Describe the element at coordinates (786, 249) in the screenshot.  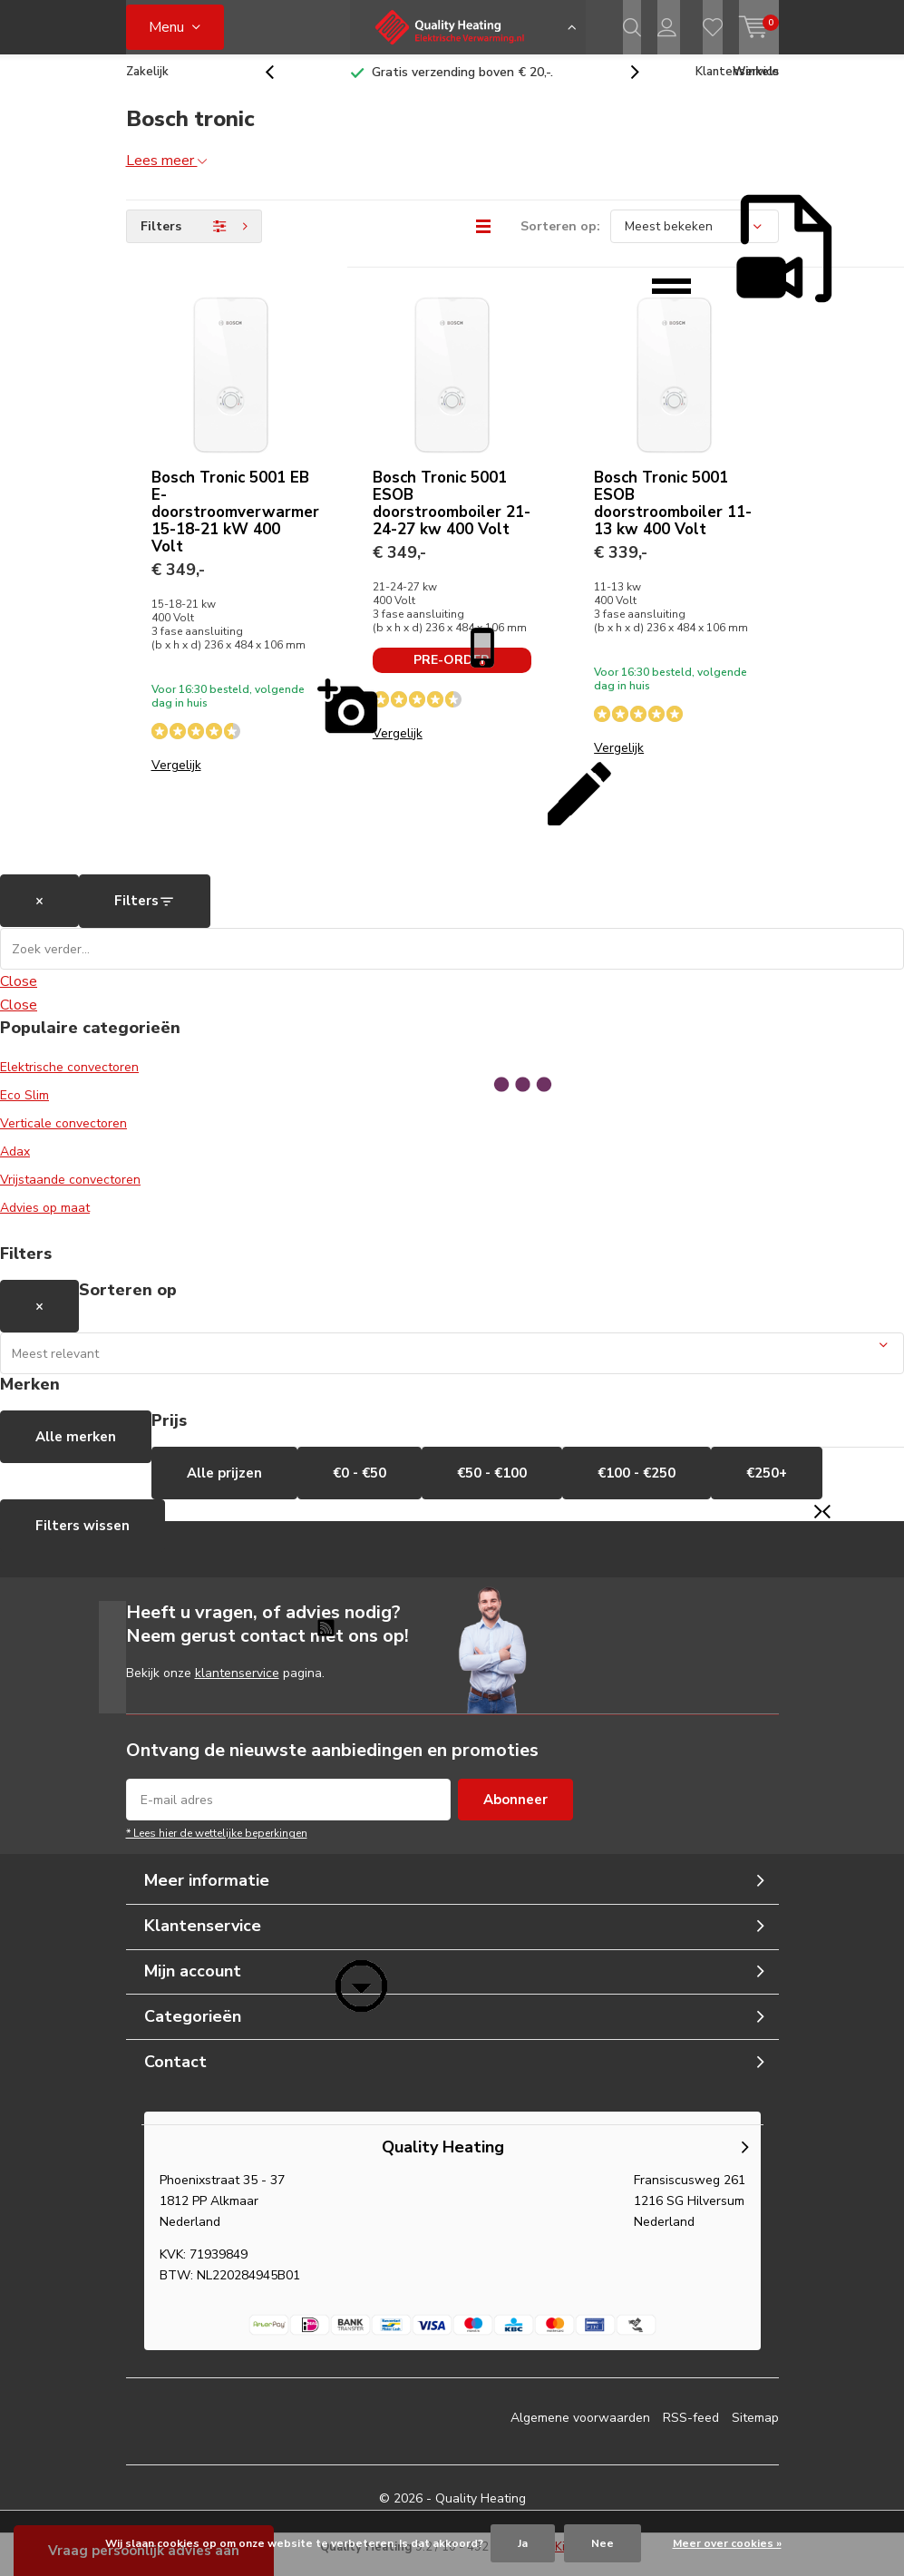
I see `open a video file` at that location.